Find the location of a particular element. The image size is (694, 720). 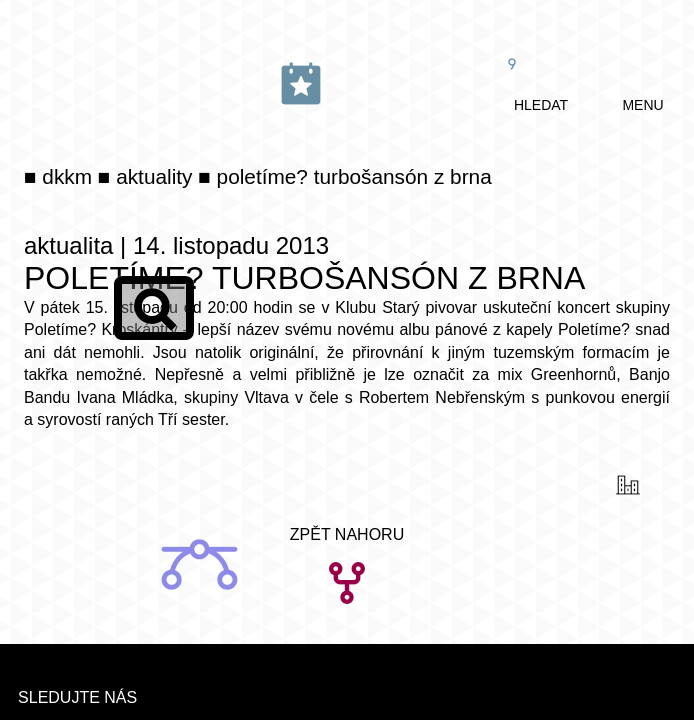

edit vector path or curve is located at coordinates (199, 564).